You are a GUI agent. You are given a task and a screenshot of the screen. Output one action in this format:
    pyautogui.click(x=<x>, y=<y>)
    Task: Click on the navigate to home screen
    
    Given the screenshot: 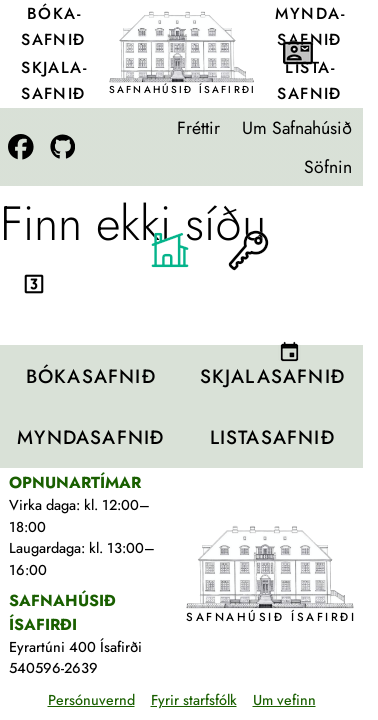 What is the action you would take?
    pyautogui.click(x=170, y=250)
    